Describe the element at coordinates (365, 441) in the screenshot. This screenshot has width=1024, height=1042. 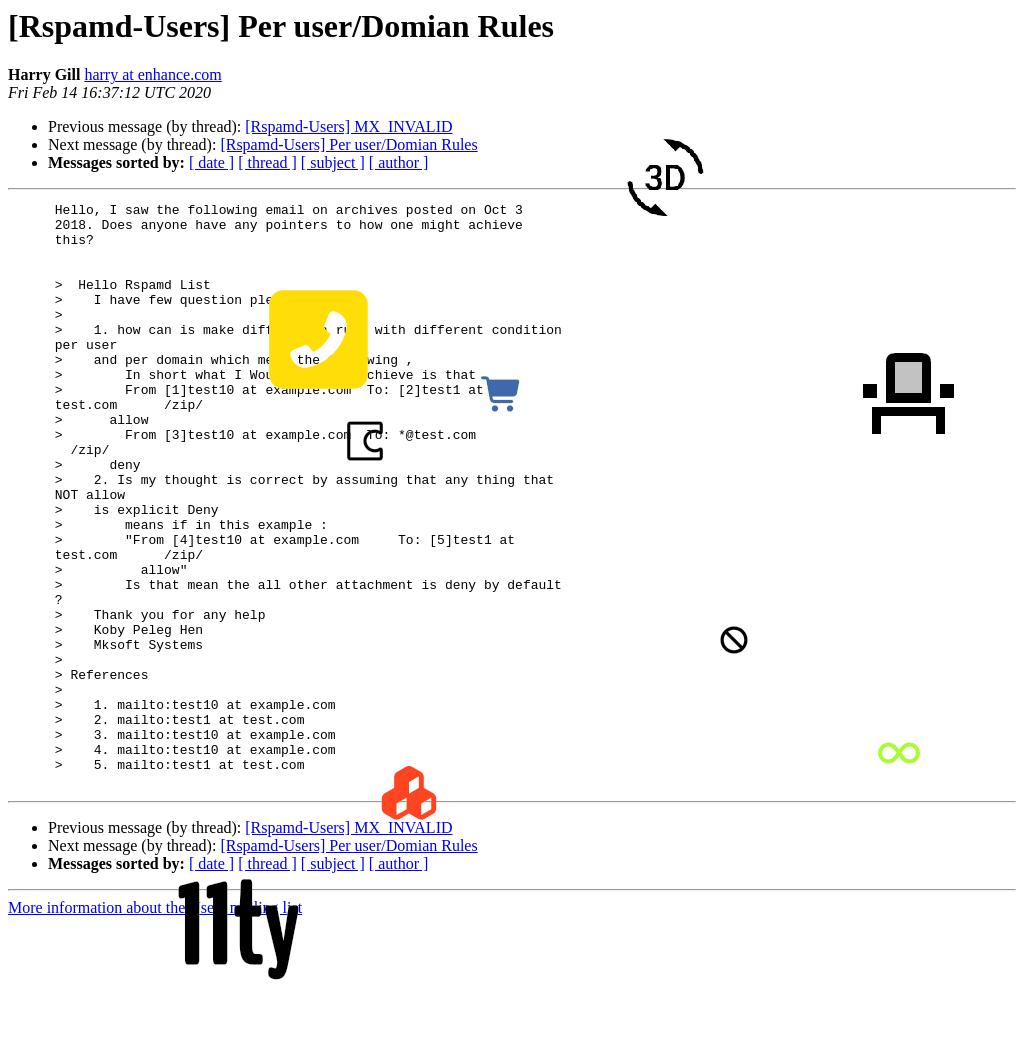
I see `open coda document` at that location.